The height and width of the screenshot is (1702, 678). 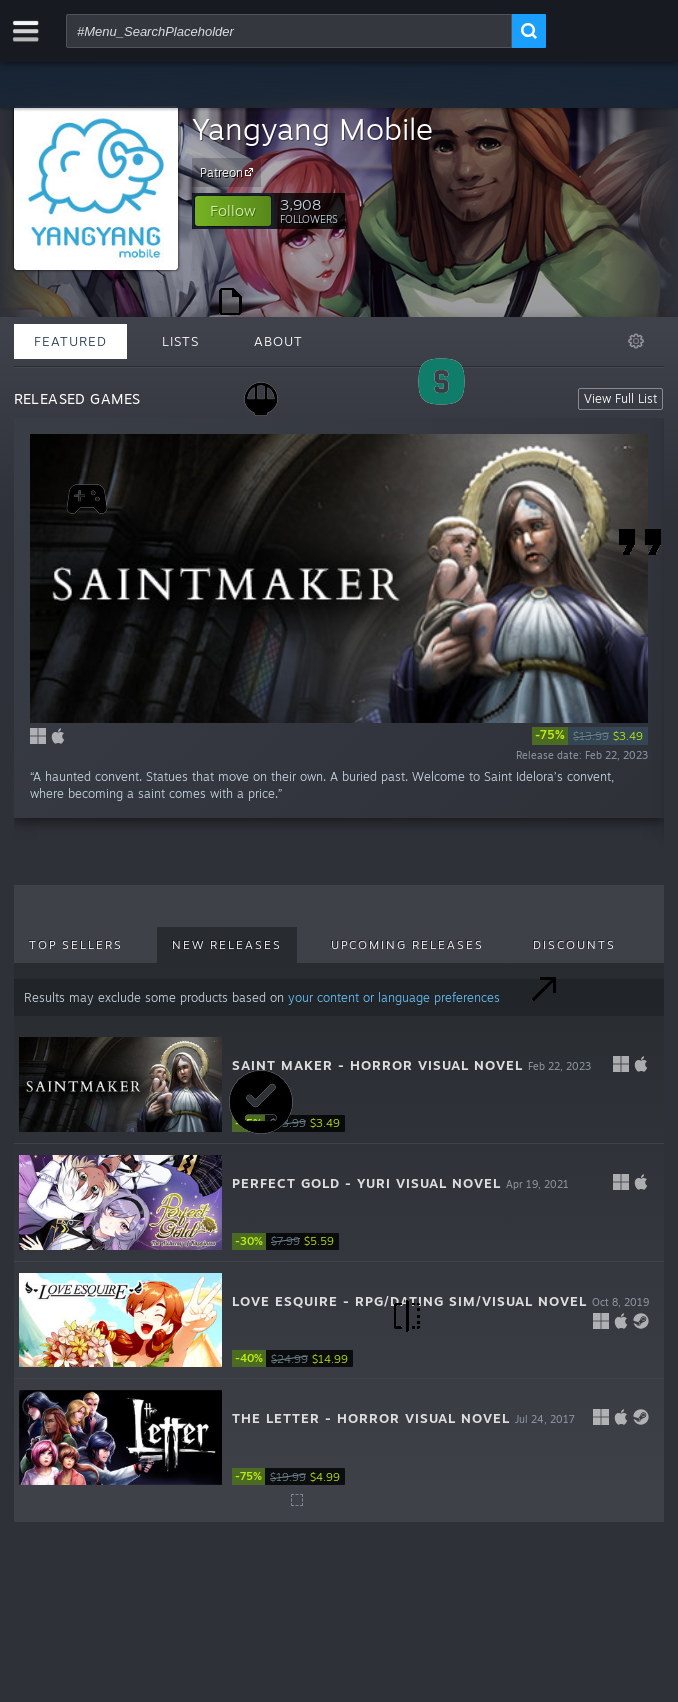 What do you see at coordinates (261, 399) in the screenshot?
I see `browse asian or rice-based cuisine options` at bounding box center [261, 399].